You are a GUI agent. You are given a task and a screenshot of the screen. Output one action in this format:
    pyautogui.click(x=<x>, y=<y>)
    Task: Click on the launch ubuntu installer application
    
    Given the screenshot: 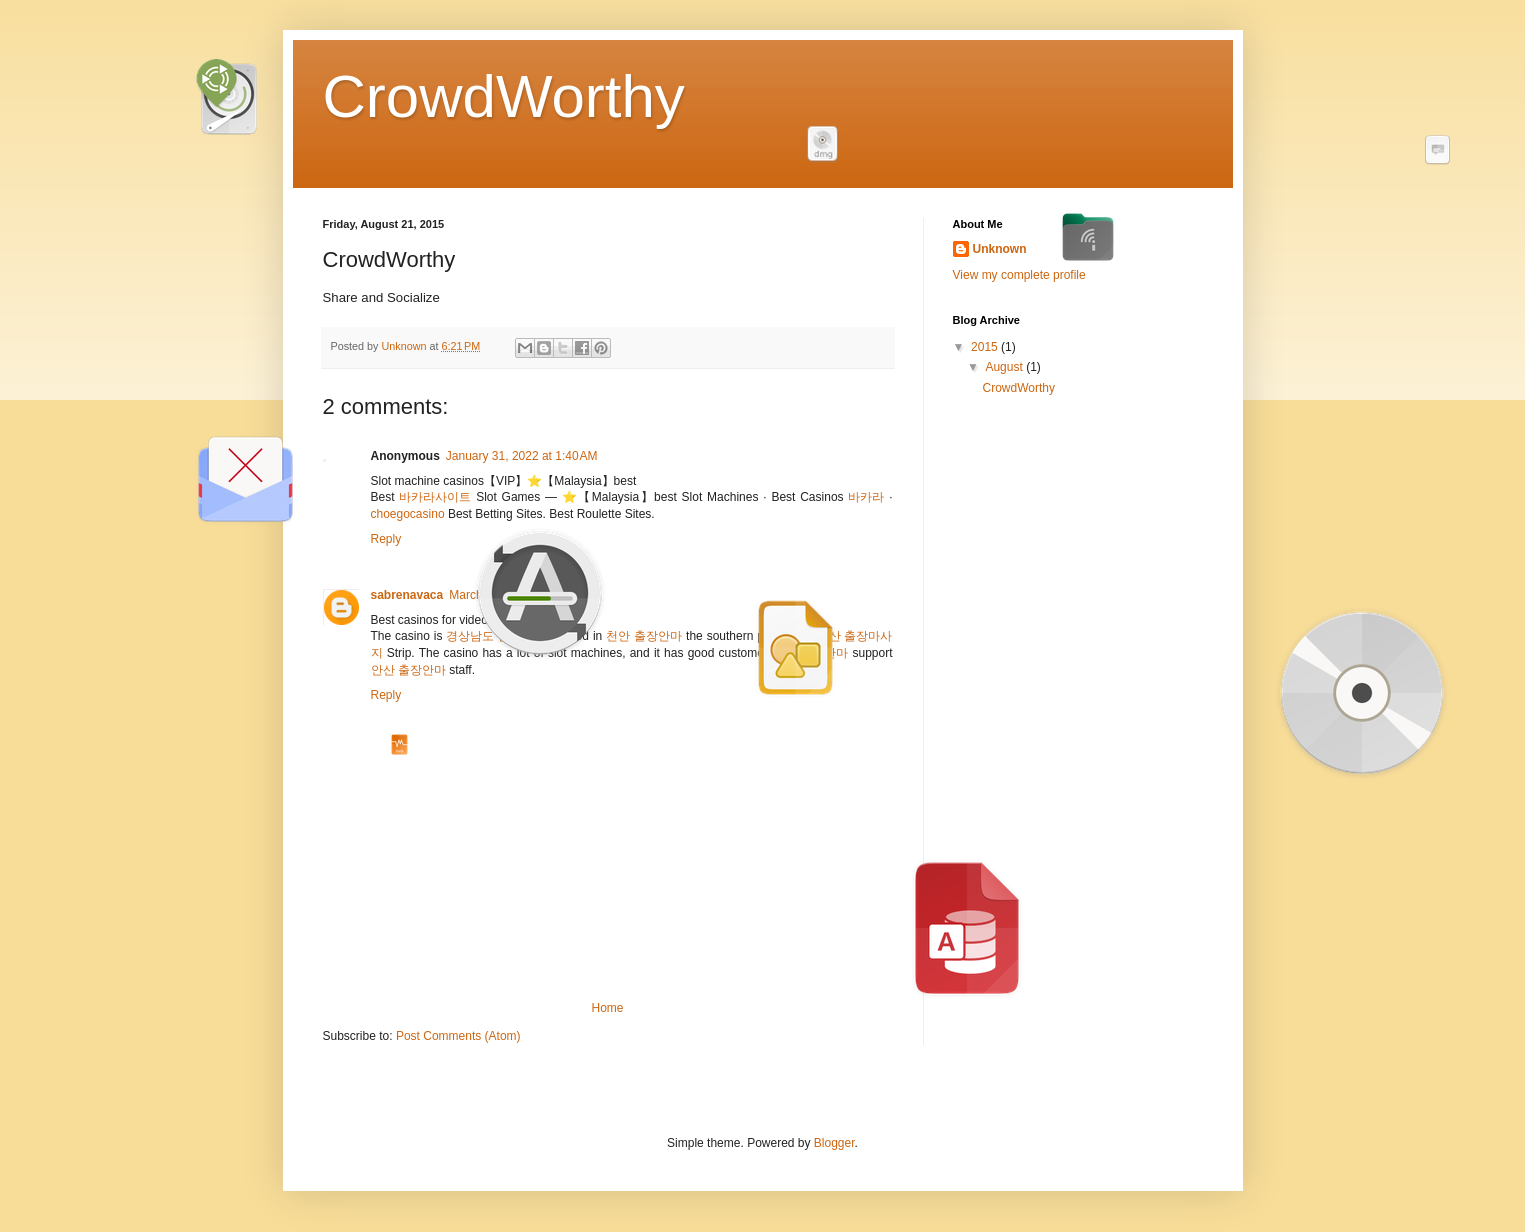 What is the action you would take?
    pyautogui.click(x=229, y=99)
    